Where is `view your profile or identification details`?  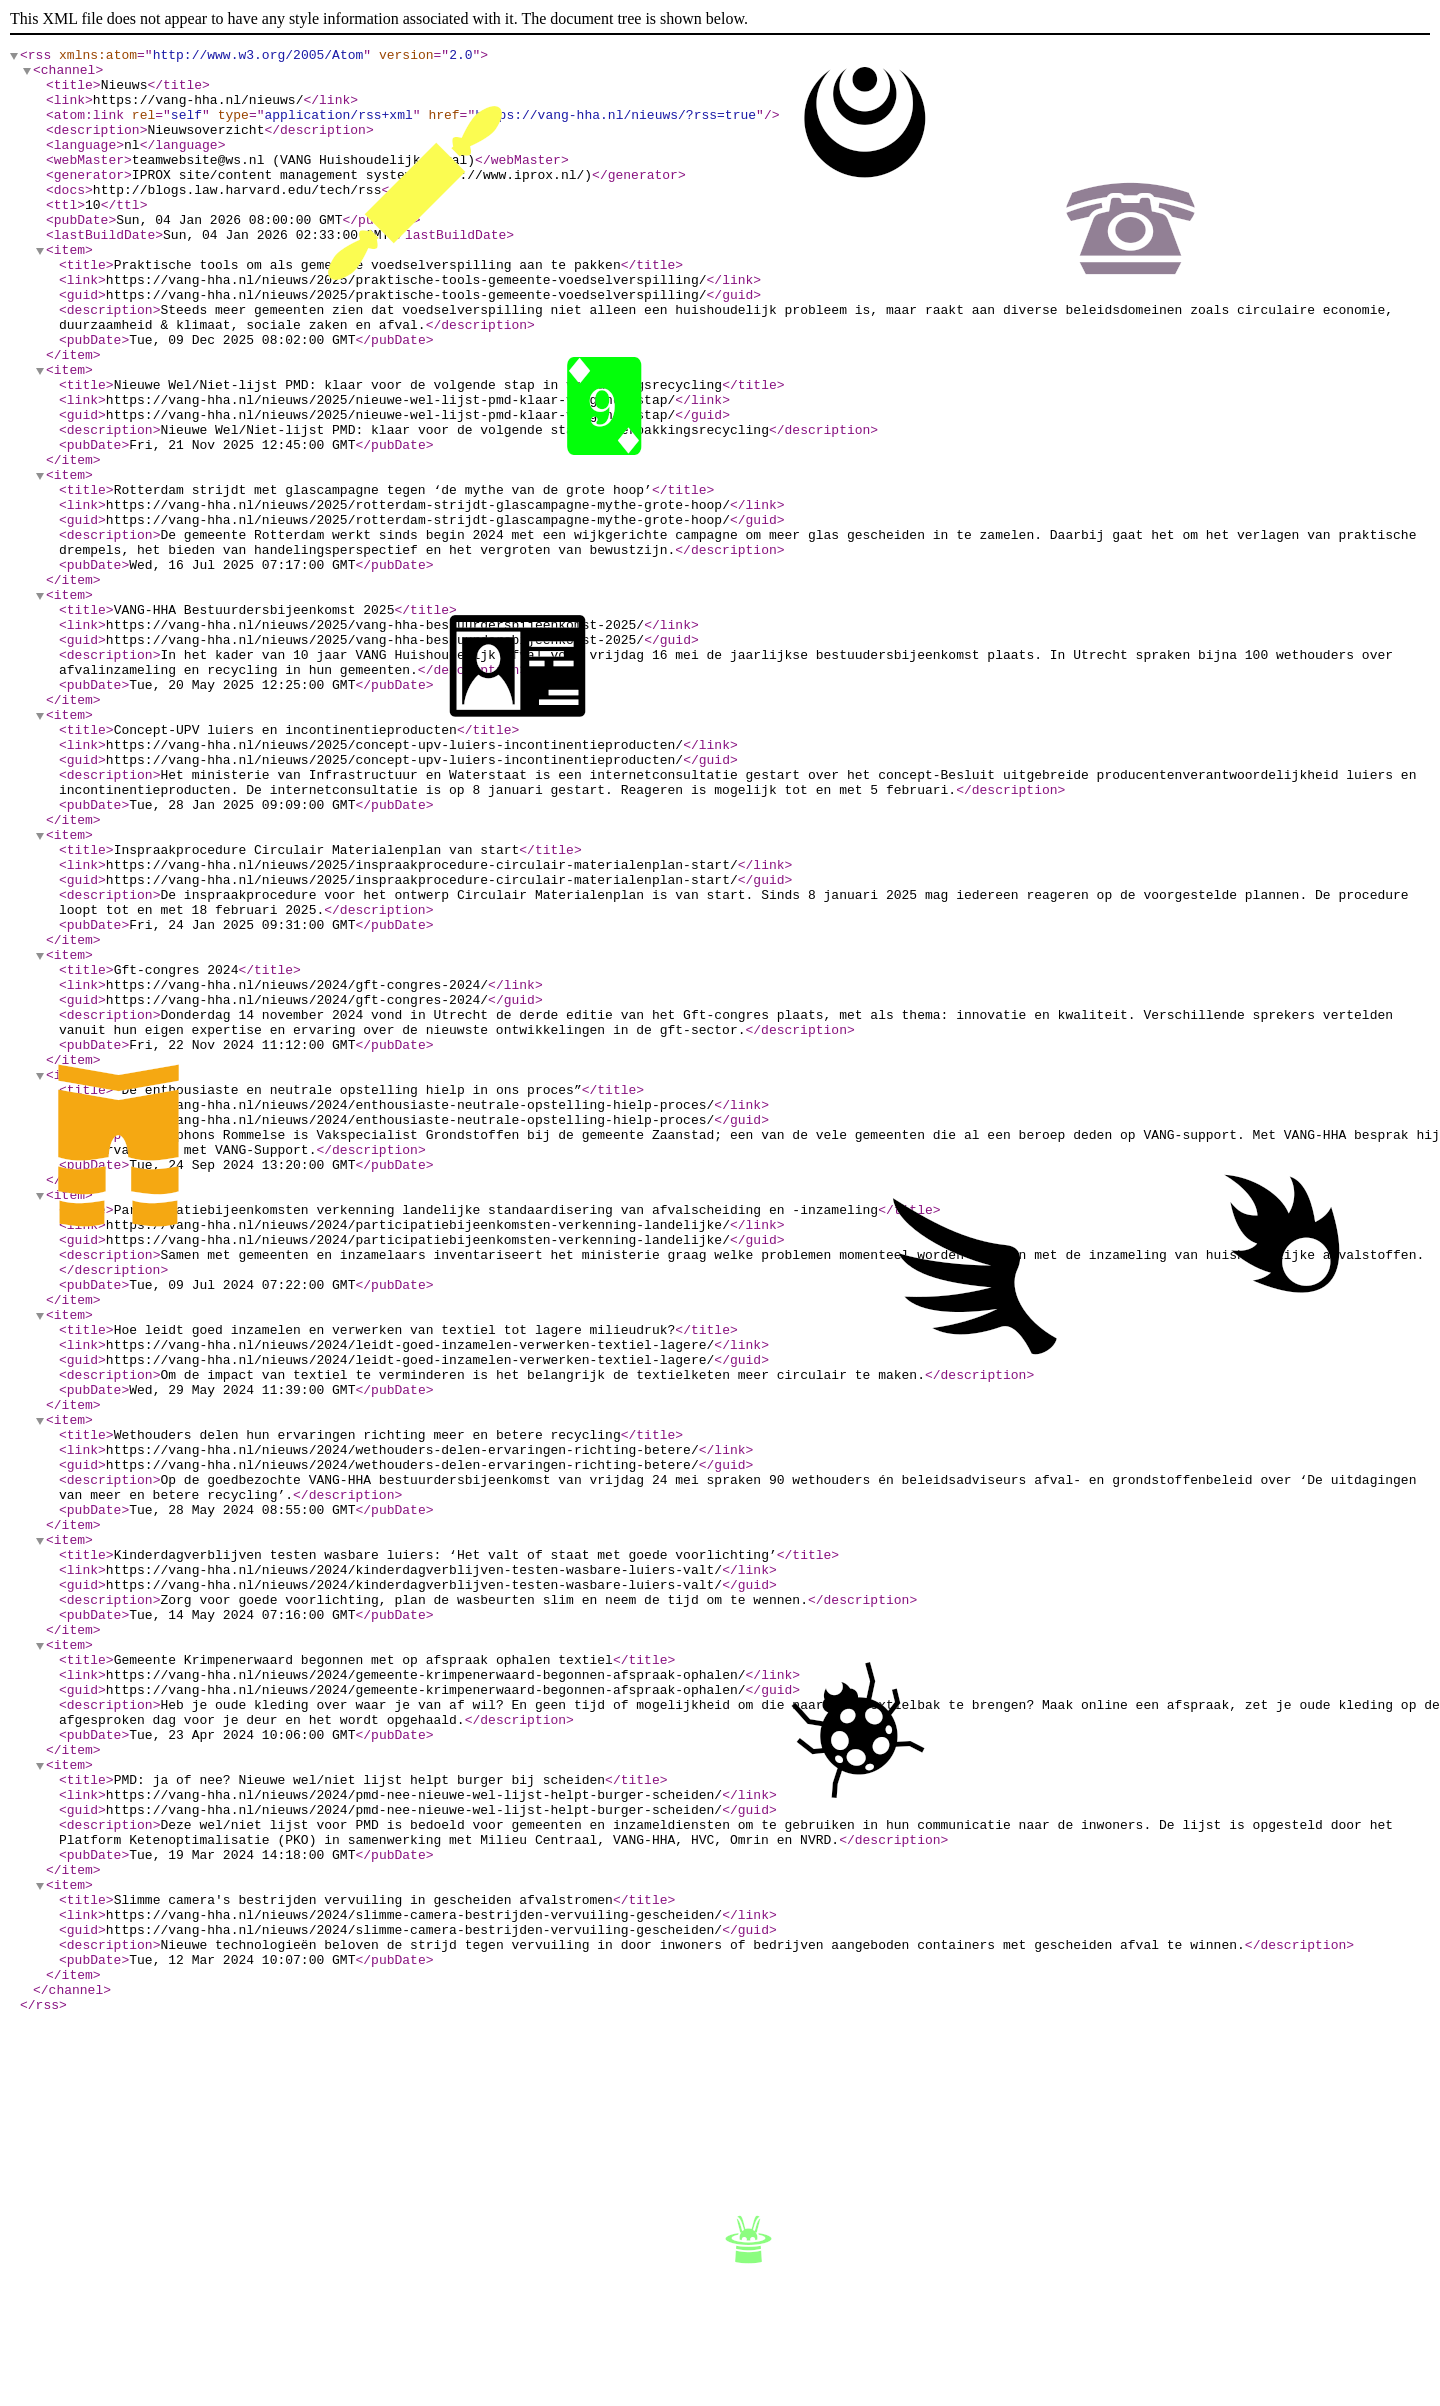
view your profile or identification details is located at coordinates (517, 663).